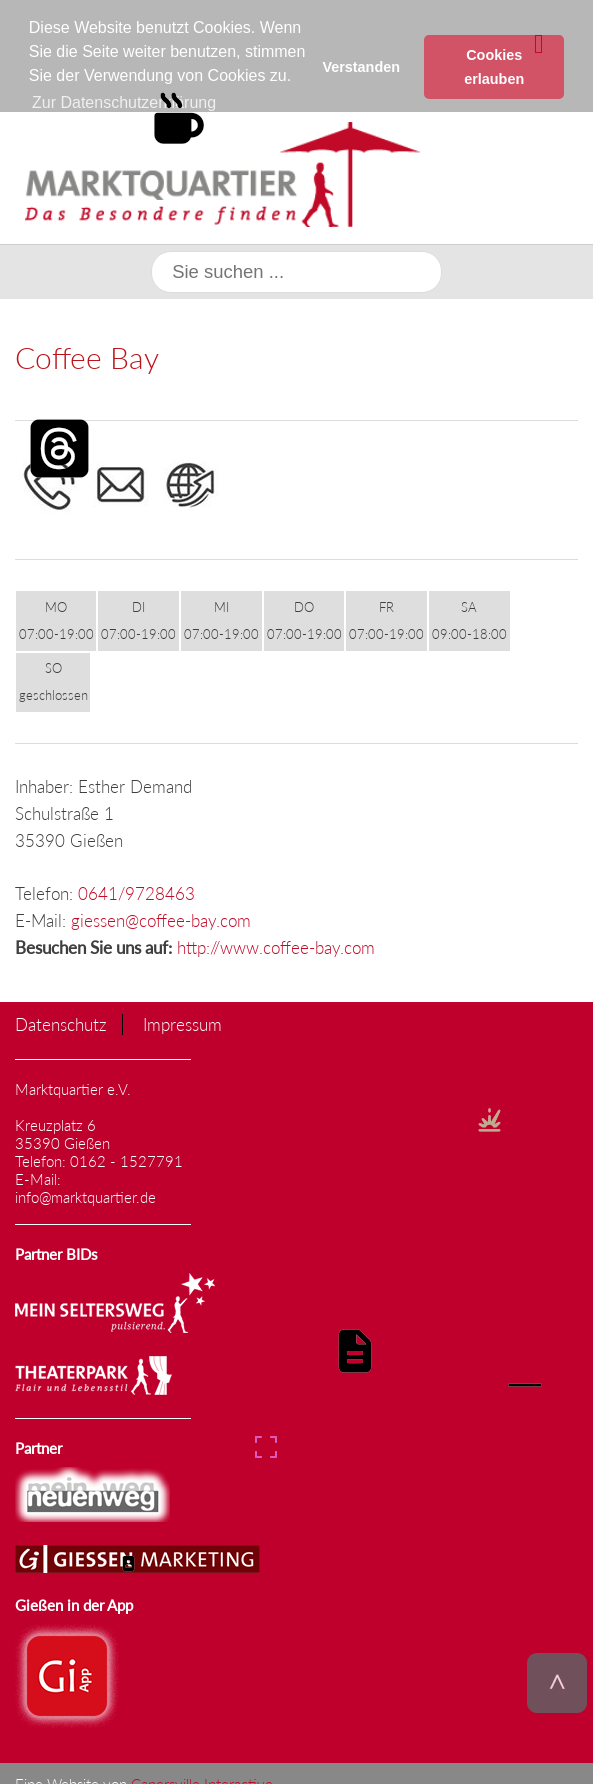 This screenshot has height=1784, width=593. Describe the element at coordinates (128, 1563) in the screenshot. I see `view user profile` at that location.